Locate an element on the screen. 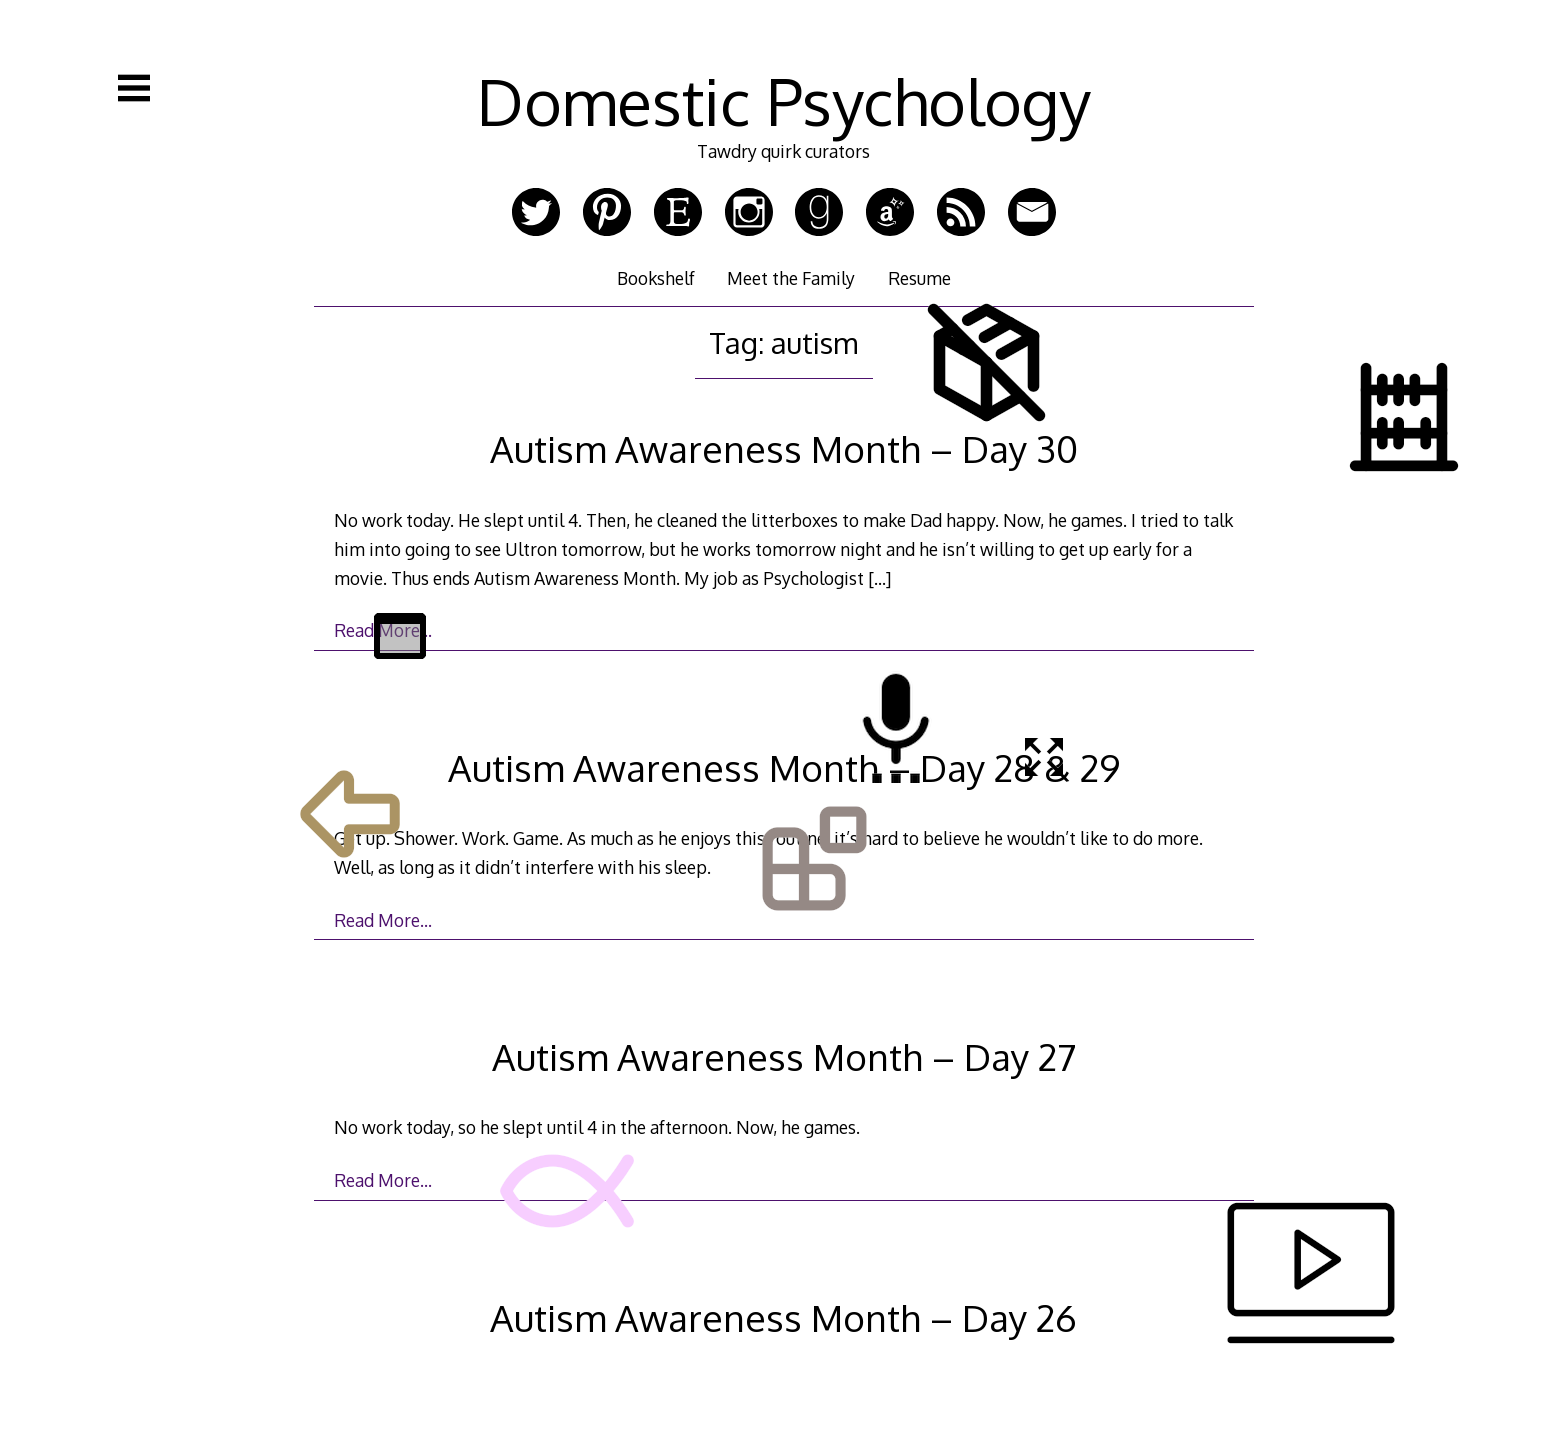 This screenshot has height=1435, width=1568. indicates christian or faith-based content is located at coordinates (567, 1191).